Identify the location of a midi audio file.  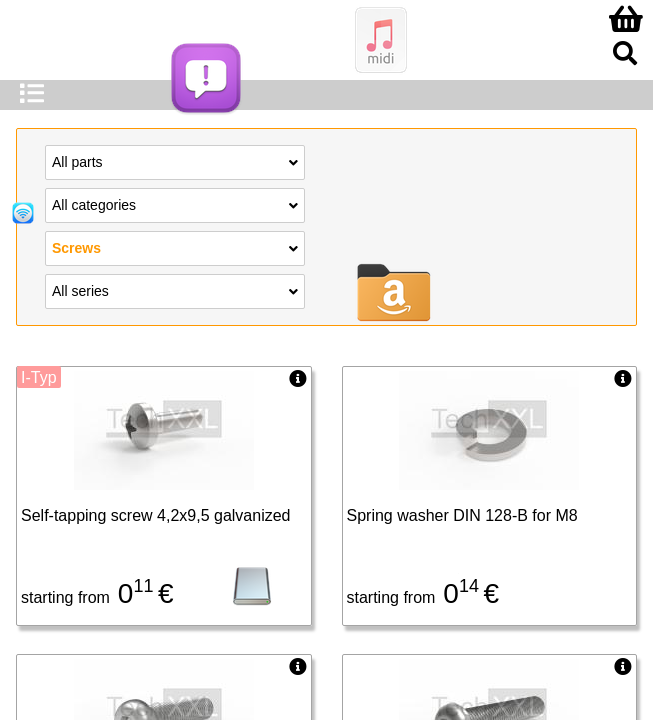
(381, 40).